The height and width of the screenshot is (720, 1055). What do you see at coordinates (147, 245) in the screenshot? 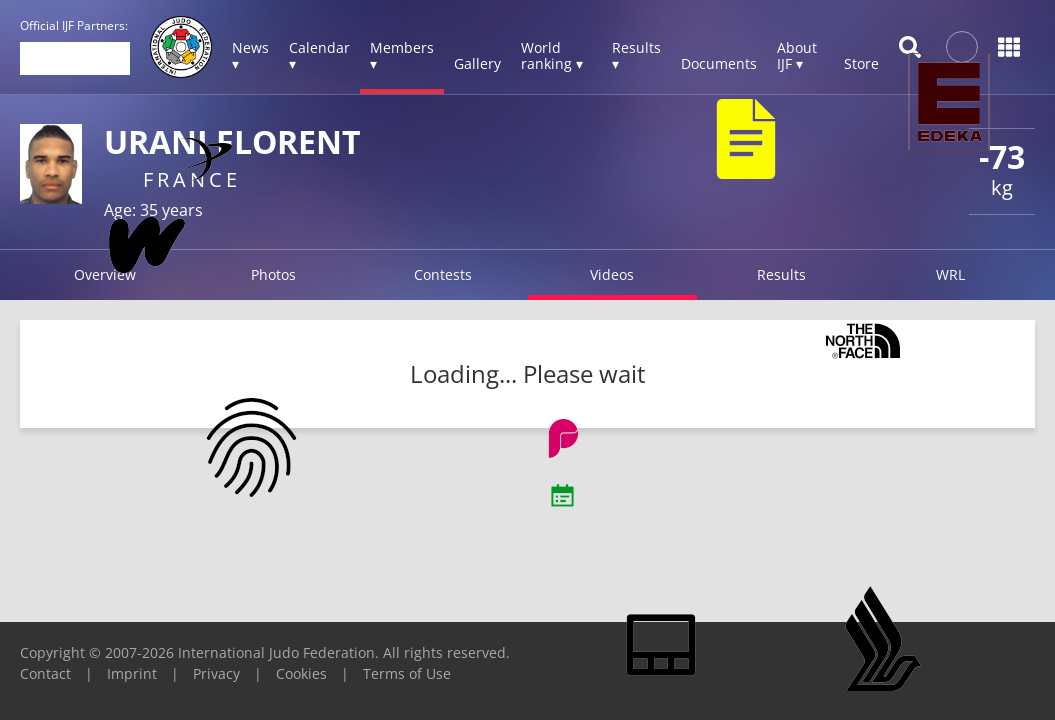
I see `open the wattpad app` at bounding box center [147, 245].